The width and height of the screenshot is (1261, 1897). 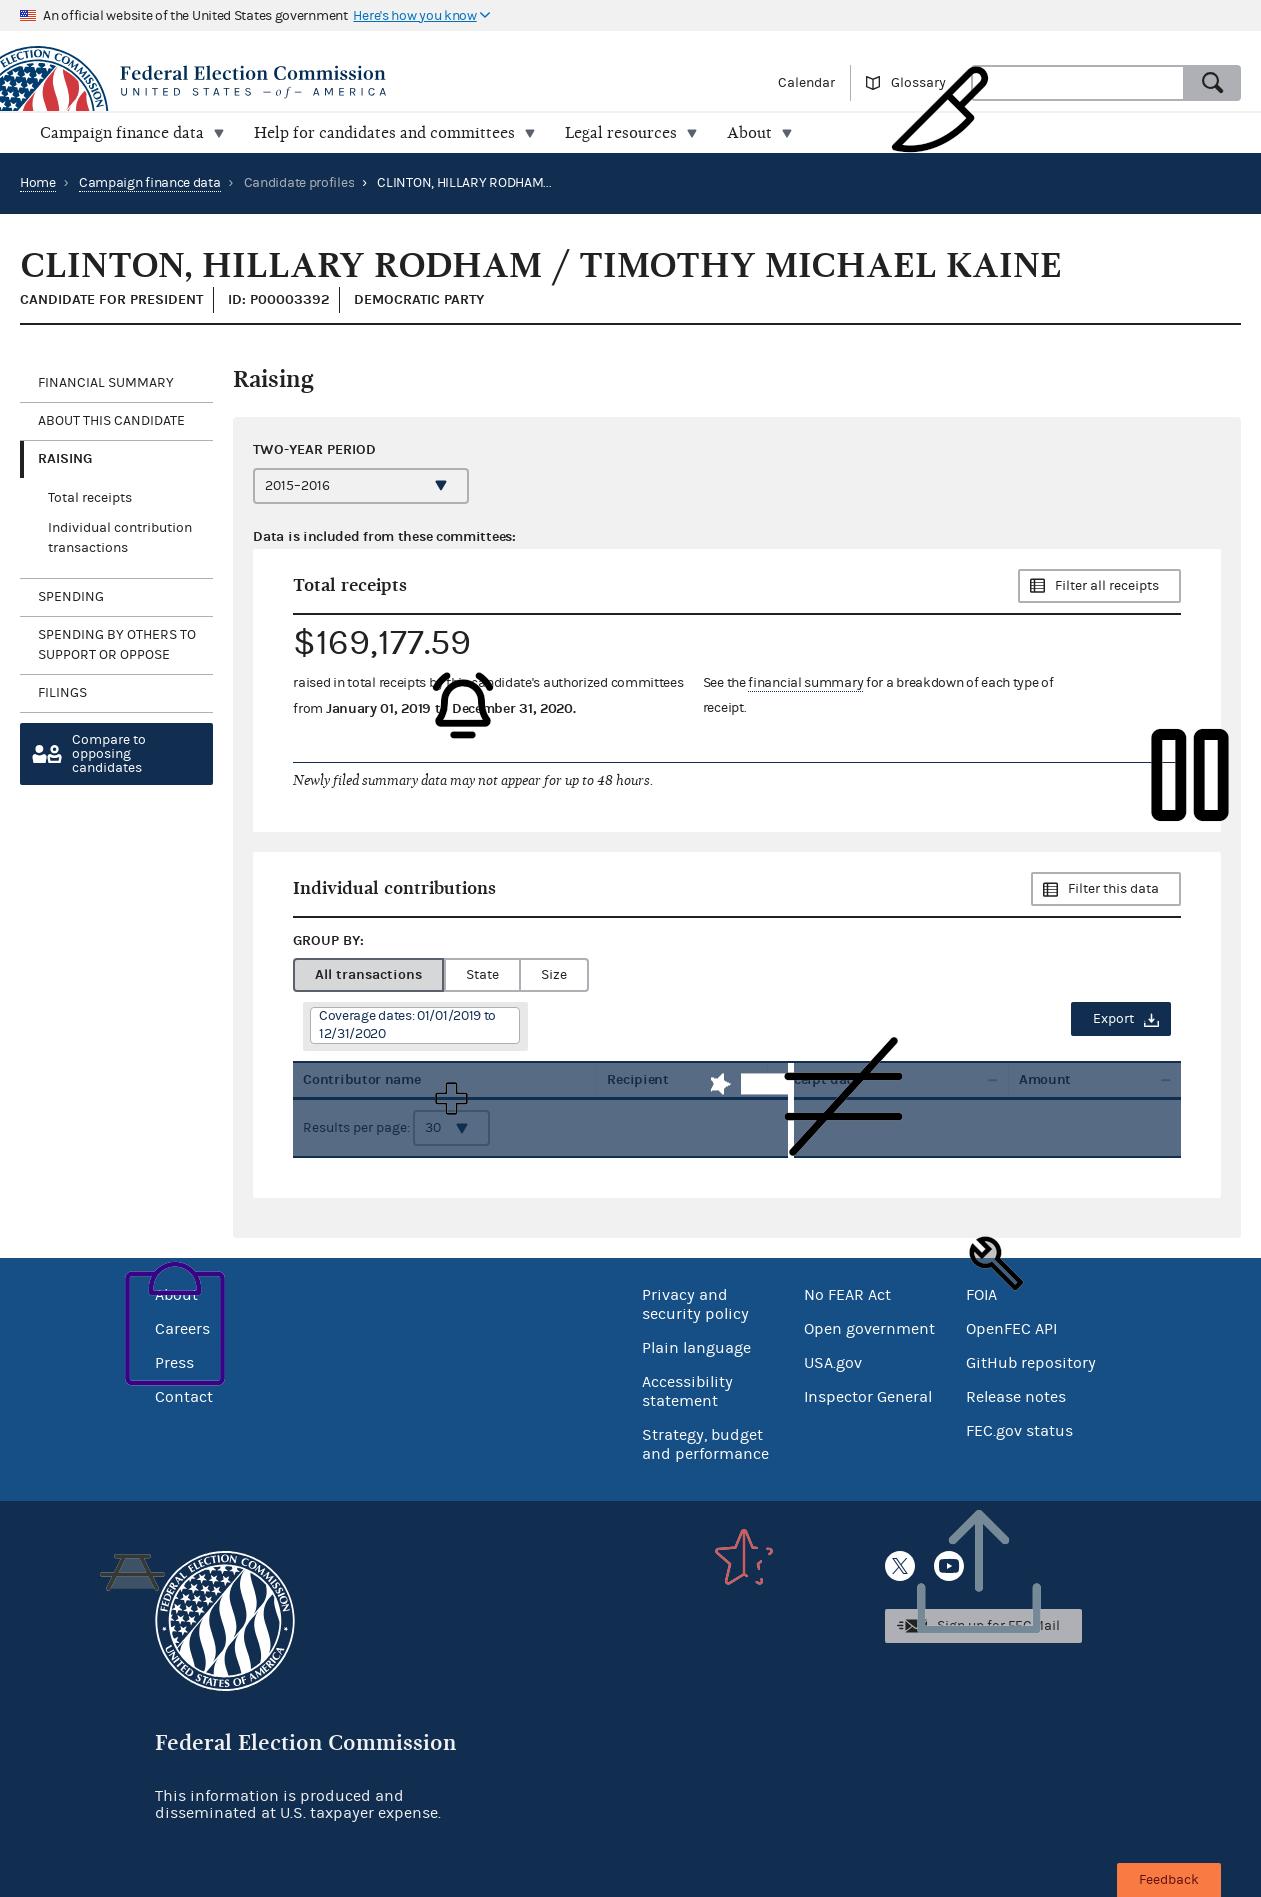 What do you see at coordinates (1190, 775) in the screenshot?
I see `switch to column view layout` at bounding box center [1190, 775].